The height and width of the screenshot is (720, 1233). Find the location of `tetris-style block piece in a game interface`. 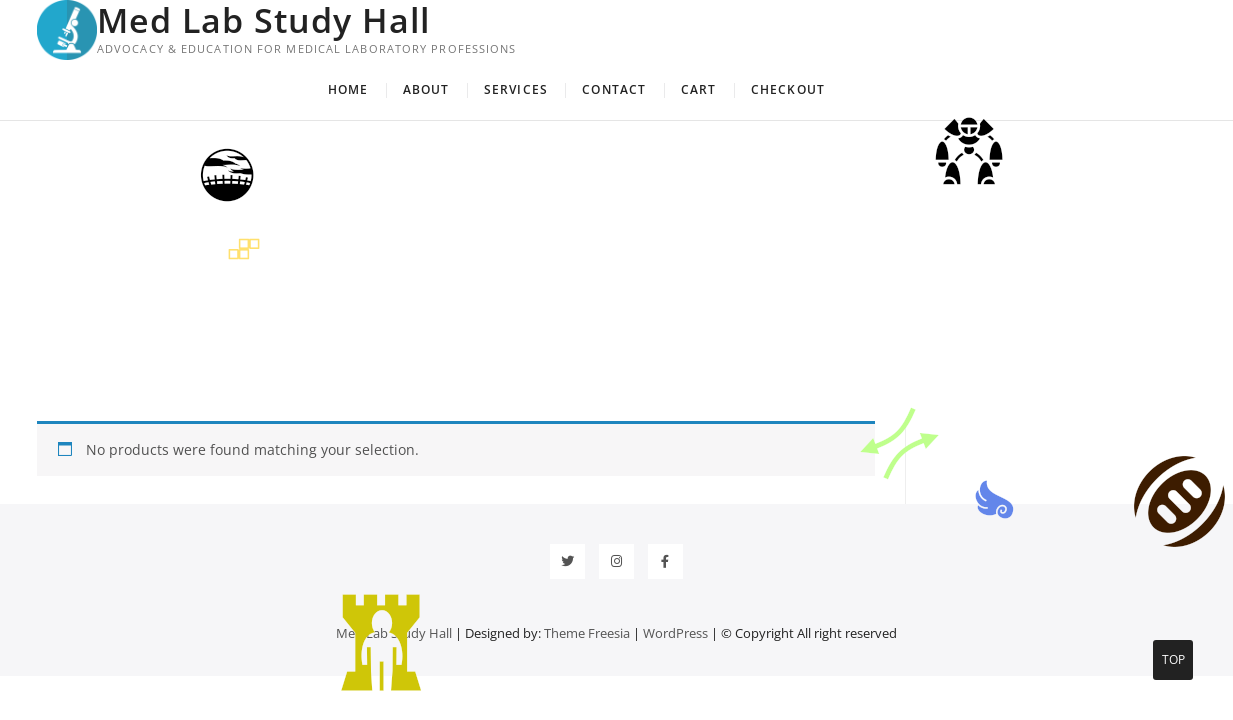

tetris-style block piece in a game interface is located at coordinates (244, 249).